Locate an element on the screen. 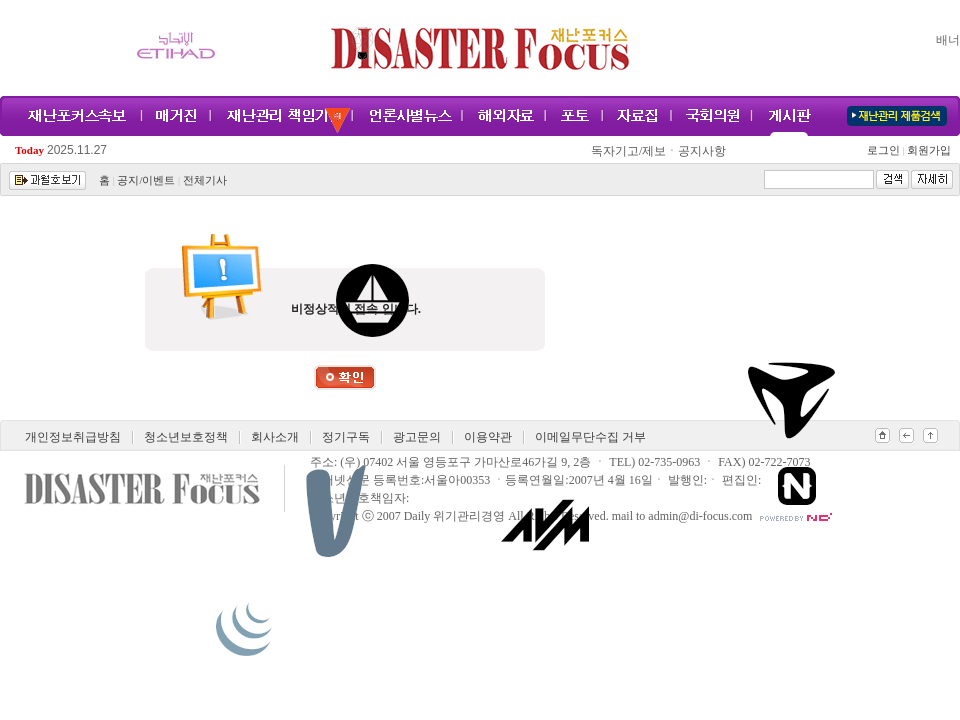 Image resolution: width=960 pixels, height=720 pixels. jQuery JavaScript library logo is located at coordinates (244, 629).